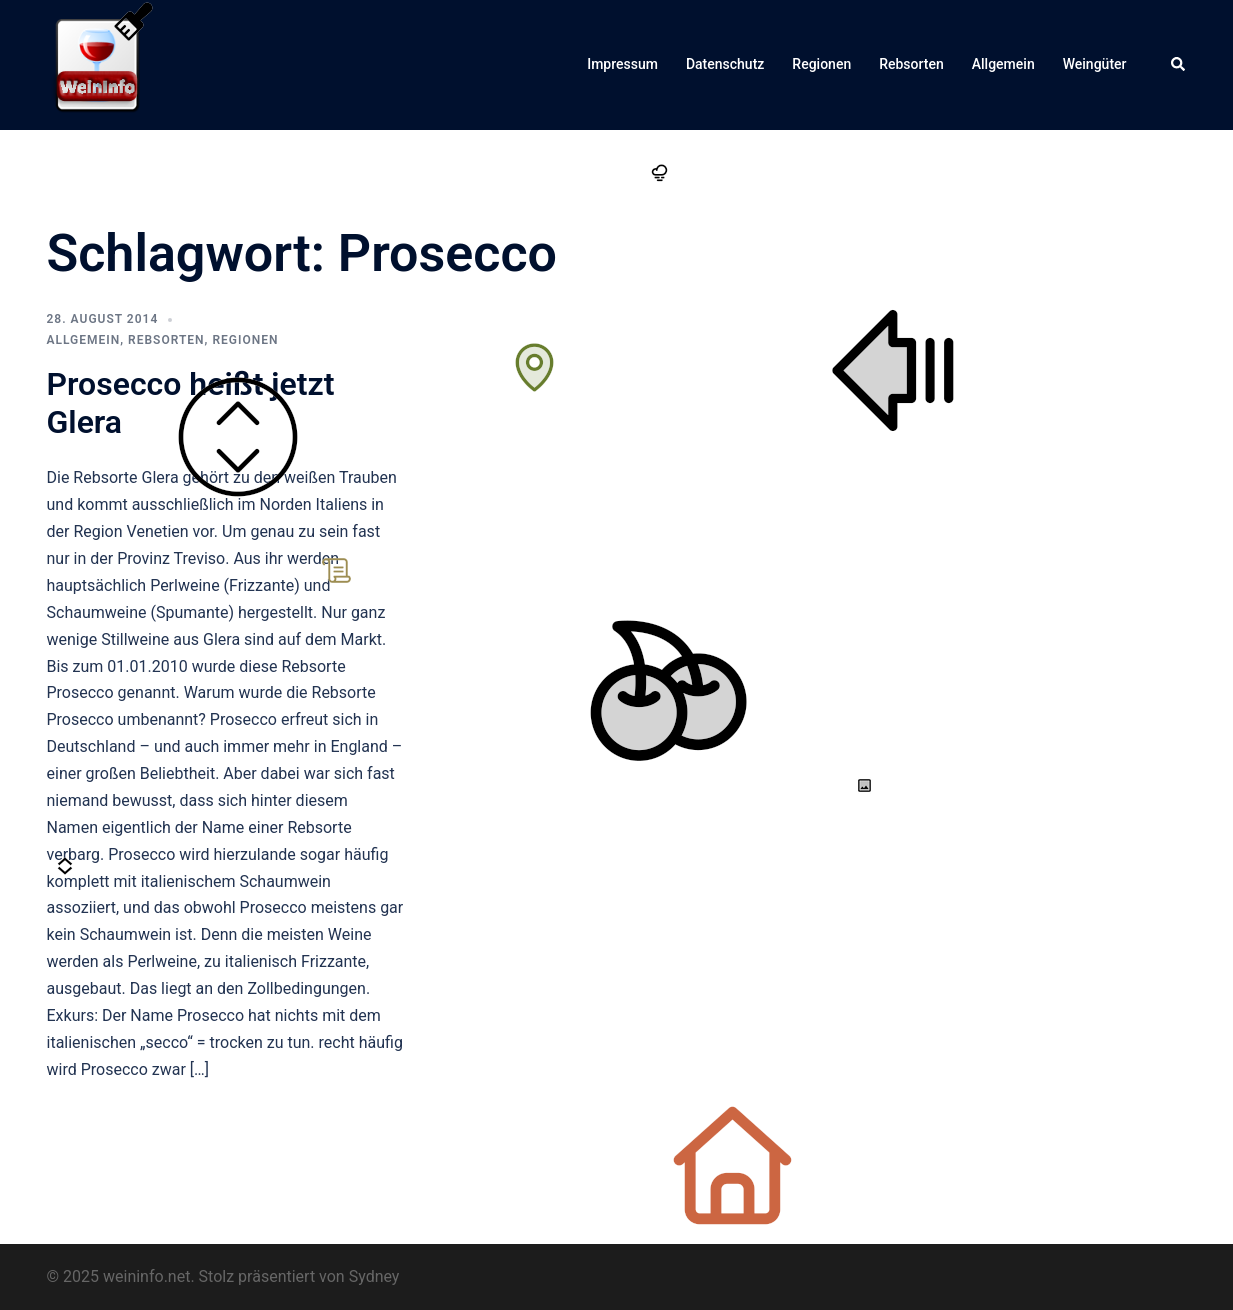  Describe the element at coordinates (65, 866) in the screenshot. I see `expand or collapse a section` at that location.